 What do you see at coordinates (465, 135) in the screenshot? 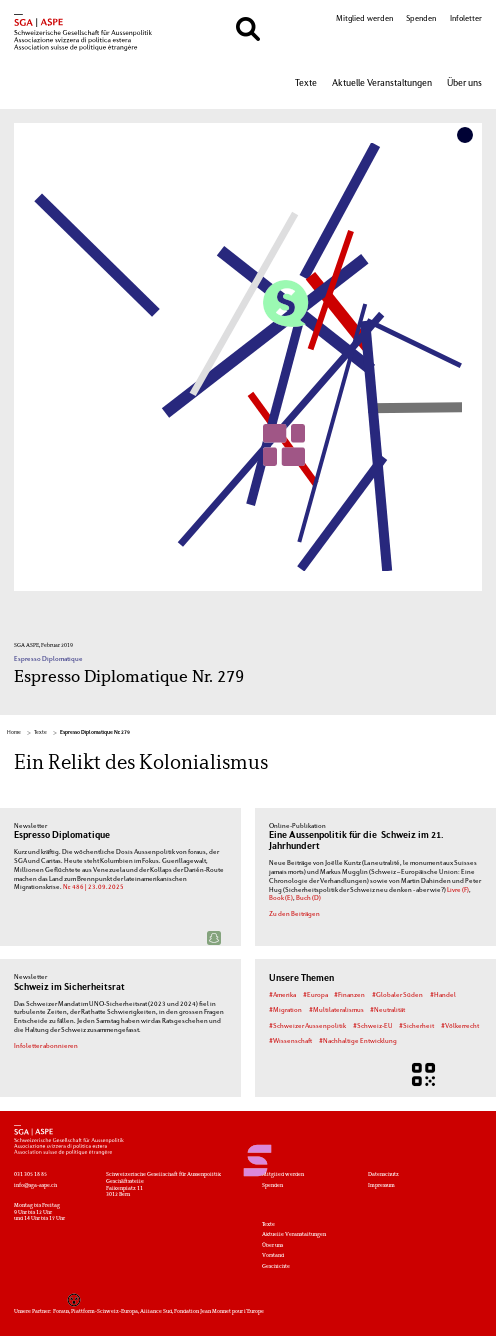
I see `indicates an unread notification or new item` at bounding box center [465, 135].